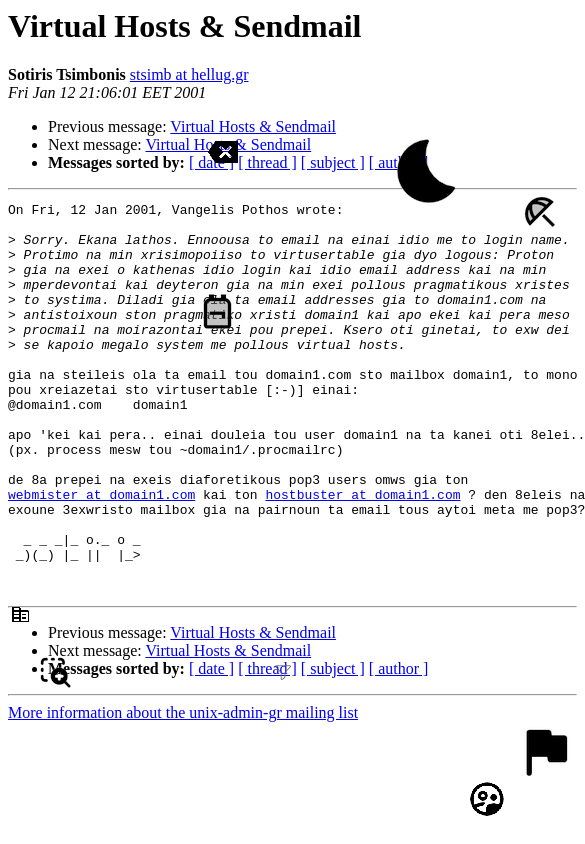 Image resolution: width=585 pixels, height=844 pixels. I want to click on view supervised or managed user accounts, so click(487, 799).